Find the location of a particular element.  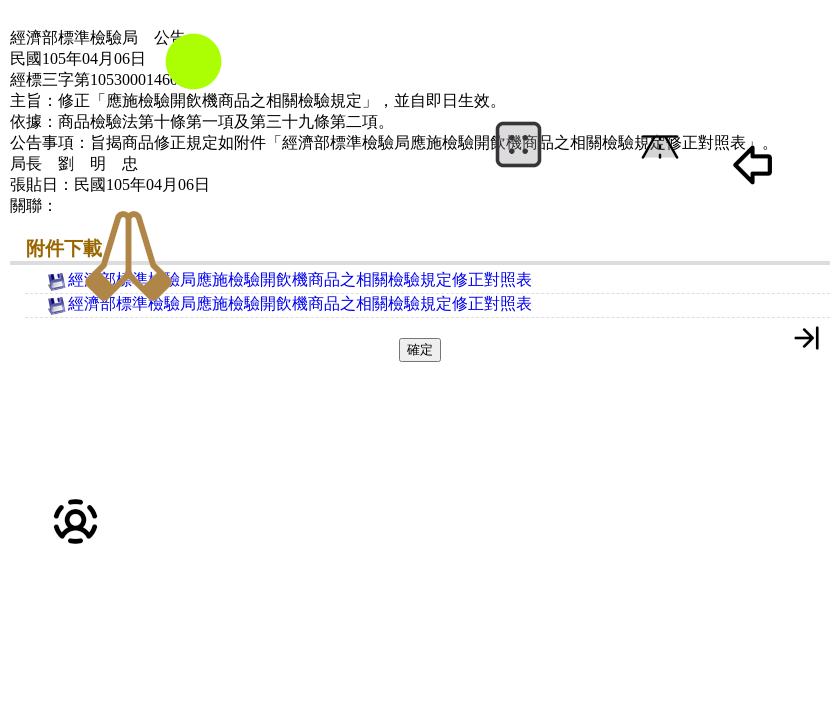

go back to the previous screen is located at coordinates (754, 165).